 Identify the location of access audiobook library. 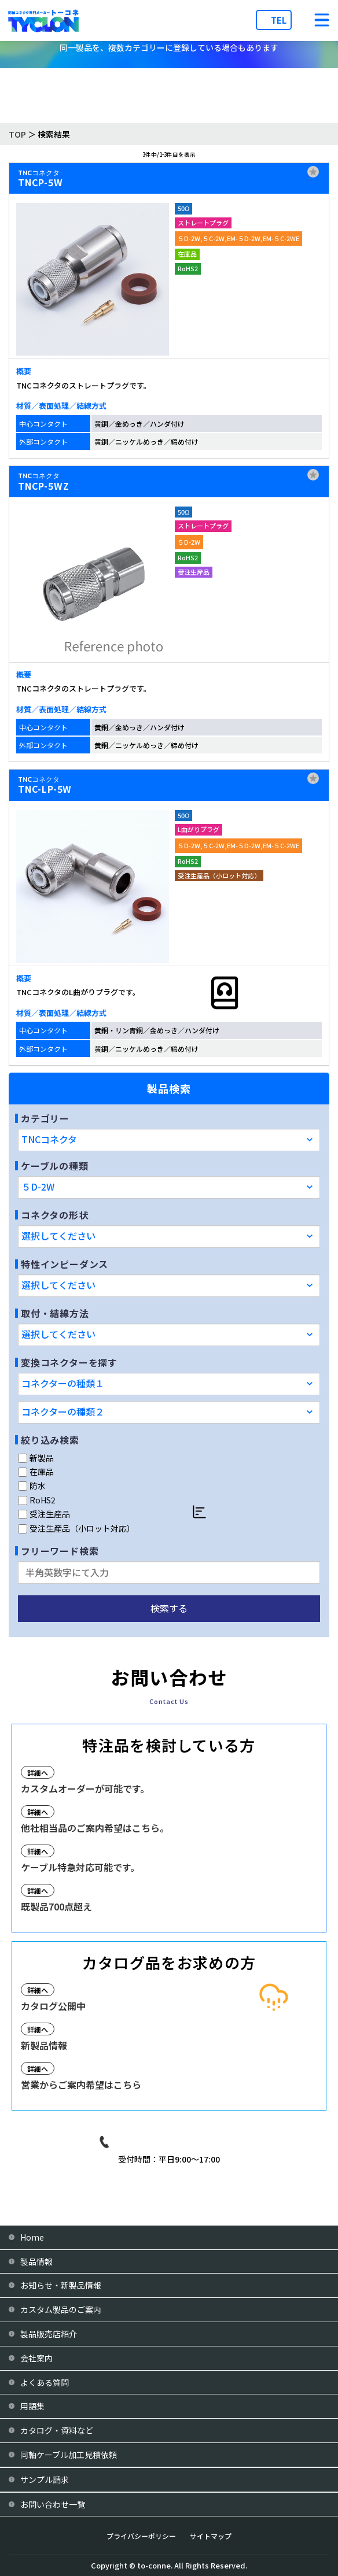
(225, 993).